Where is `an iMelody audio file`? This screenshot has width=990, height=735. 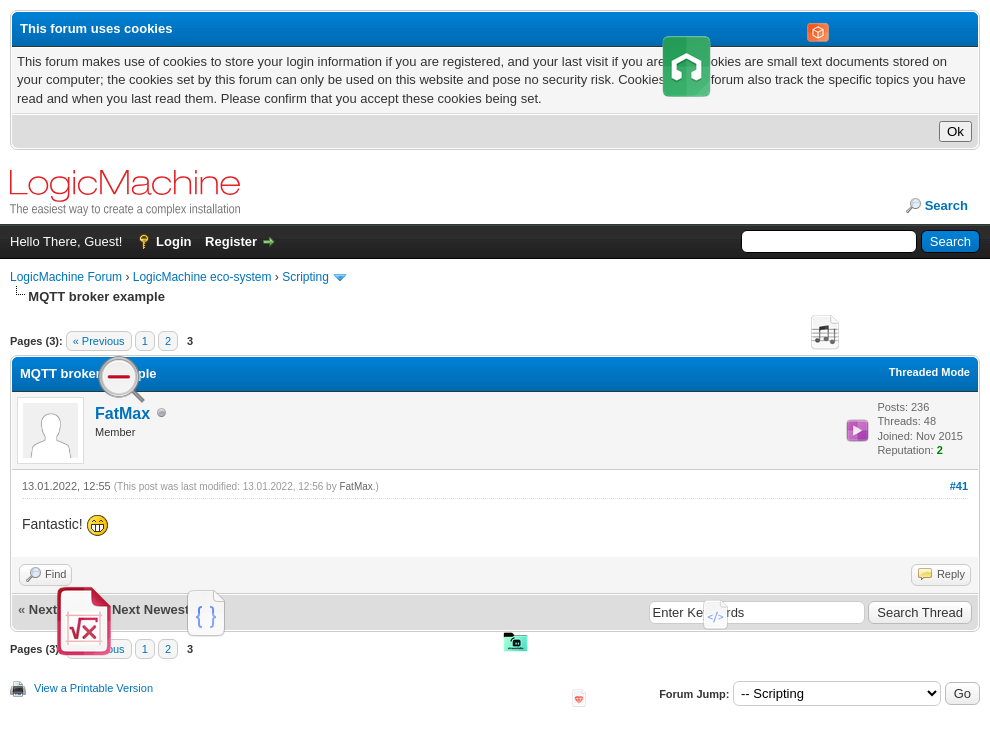 an iMelody audio file is located at coordinates (825, 332).